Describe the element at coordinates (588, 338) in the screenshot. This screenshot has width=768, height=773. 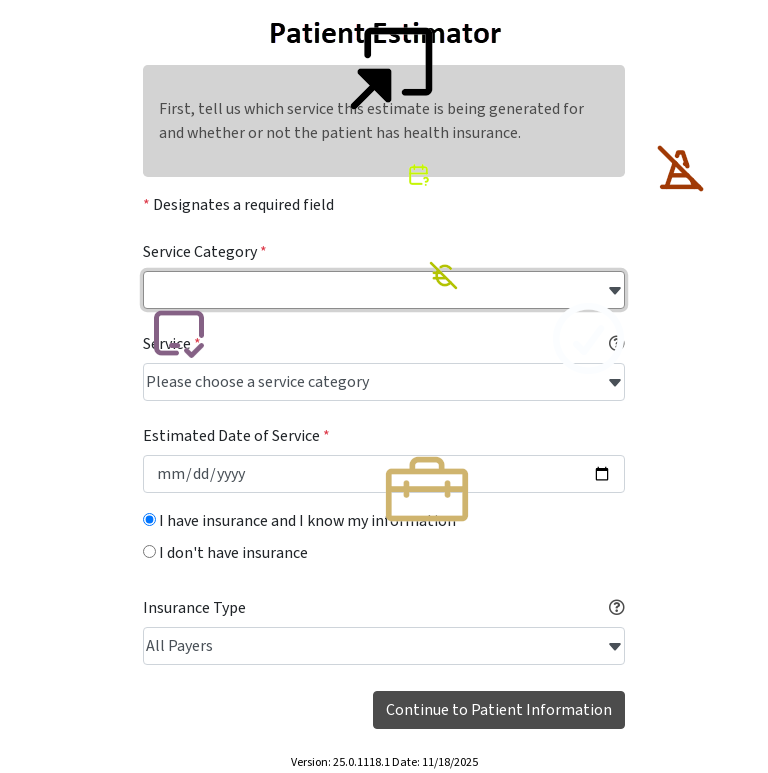
I see `confirms a completed action or task` at that location.